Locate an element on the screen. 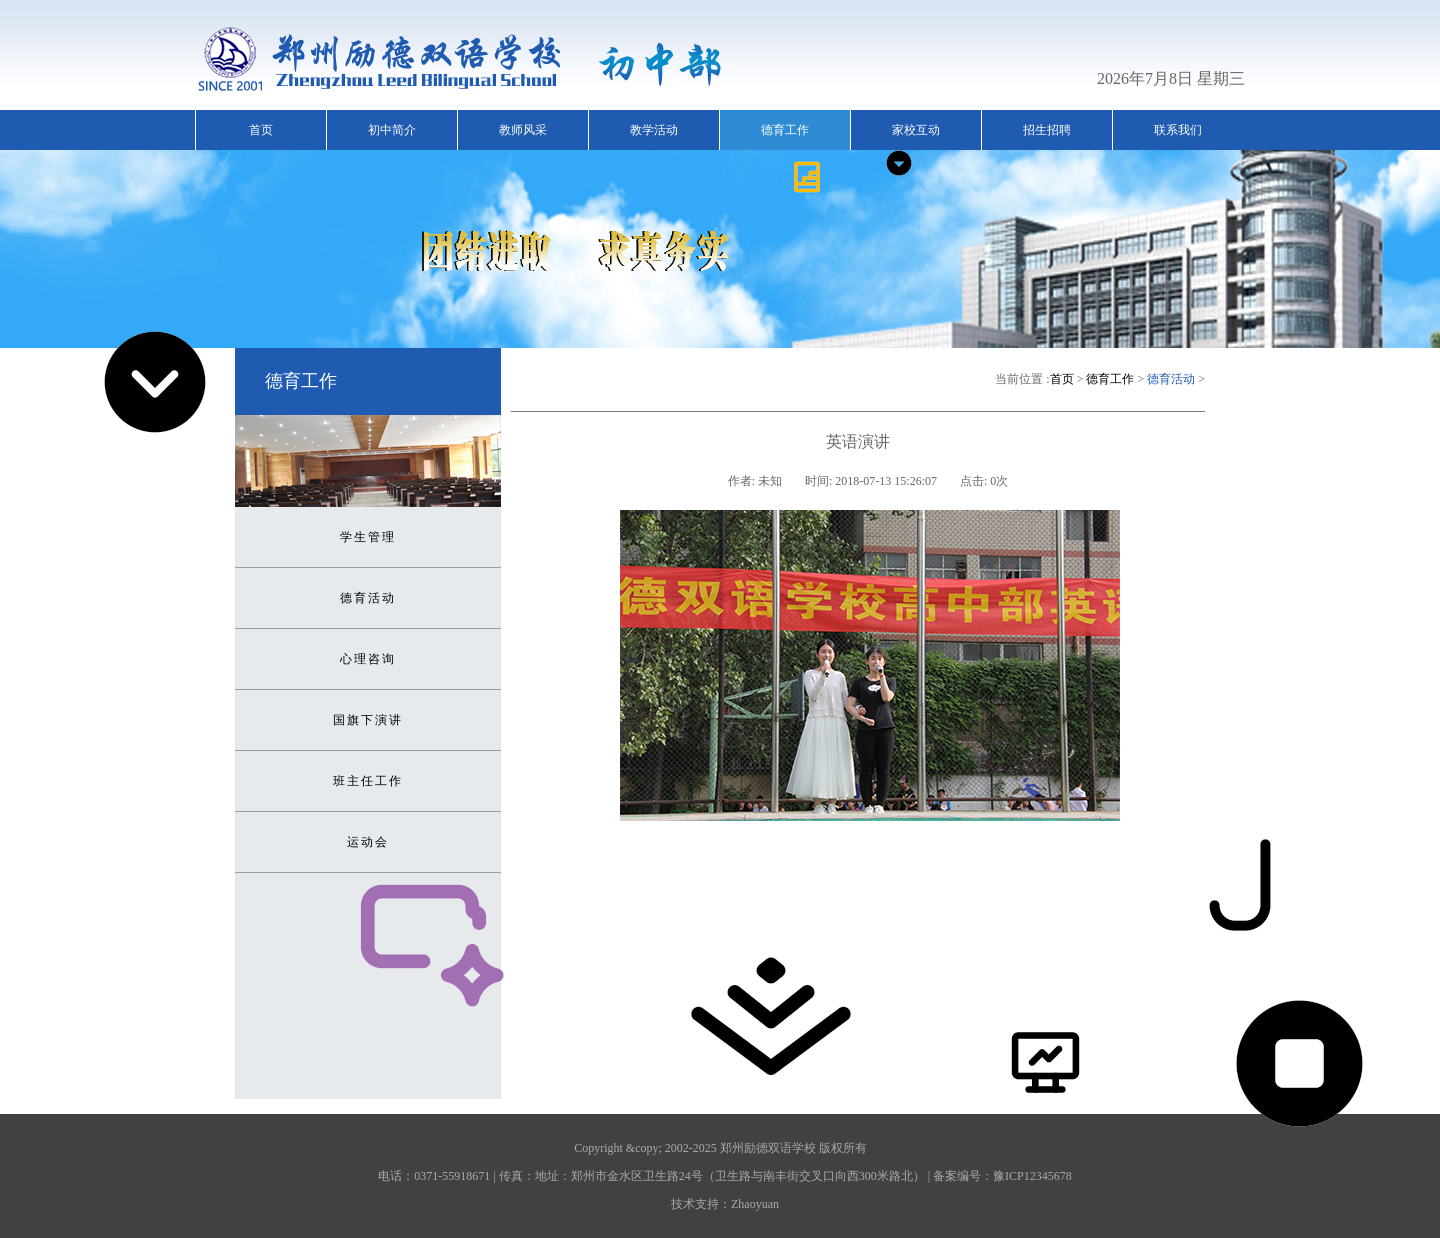  expand dropdown menu or section is located at coordinates (155, 382).